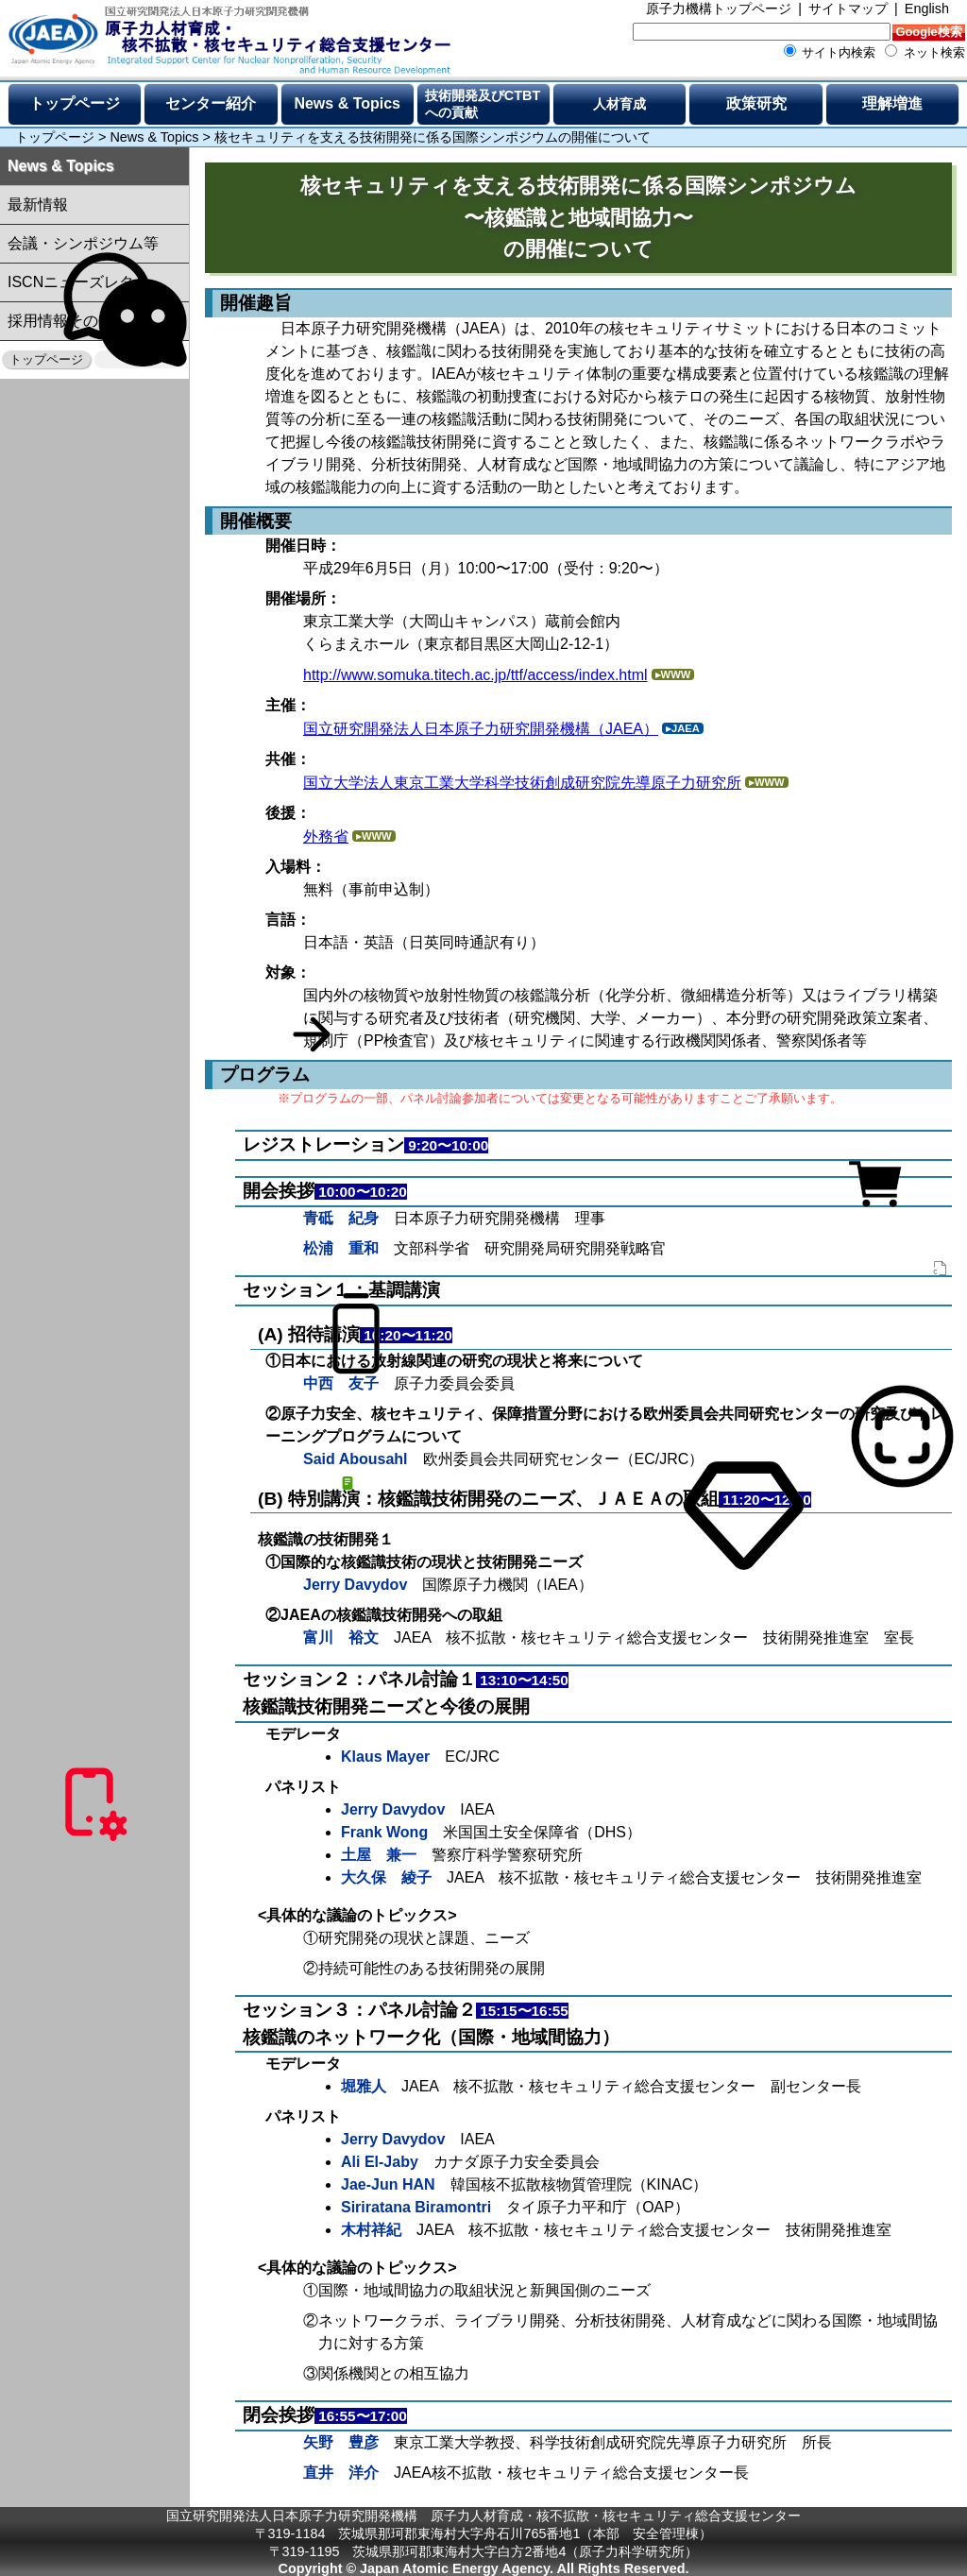 The image size is (967, 2576). Describe the element at coordinates (125, 309) in the screenshot. I see `open wechat messaging app` at that location.